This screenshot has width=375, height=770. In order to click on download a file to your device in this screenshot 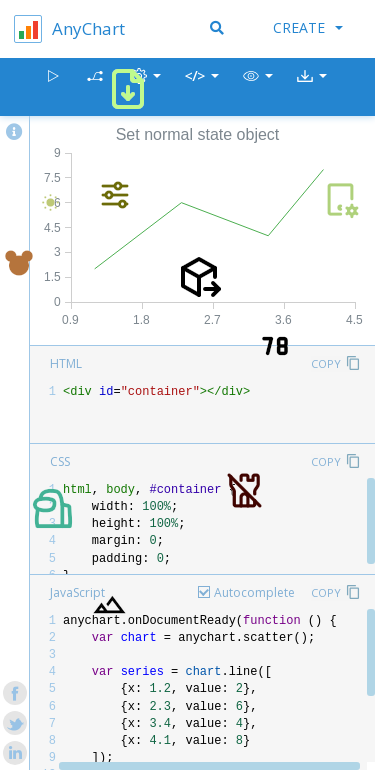, I will do `click(128, 89)`.